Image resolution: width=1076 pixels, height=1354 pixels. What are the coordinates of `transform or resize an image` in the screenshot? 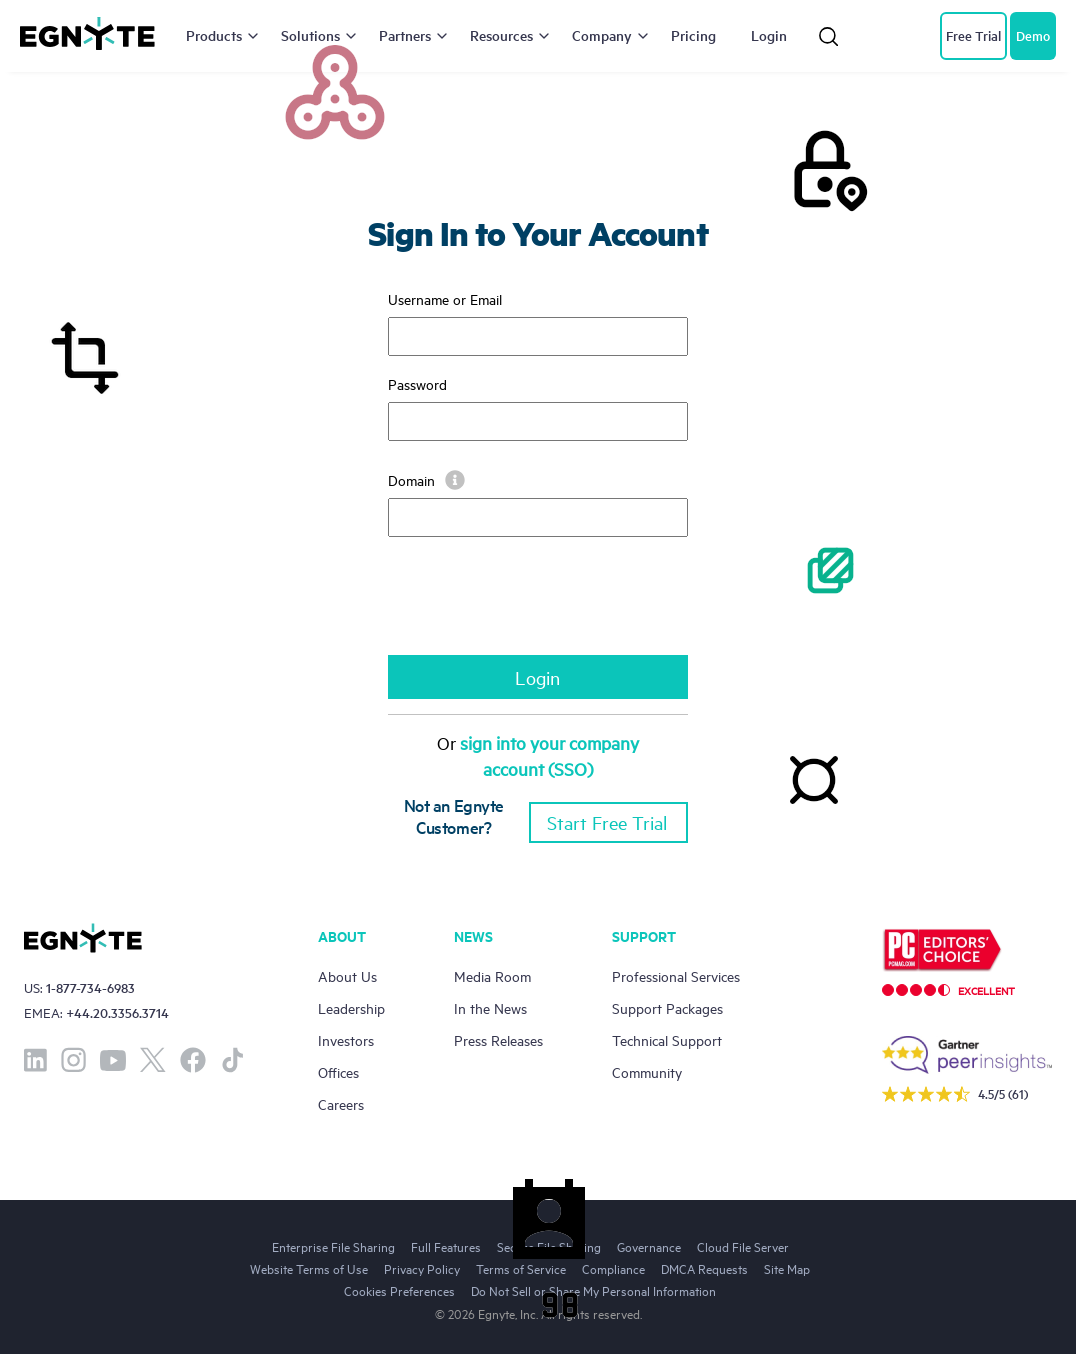 It's located at (85, 358).